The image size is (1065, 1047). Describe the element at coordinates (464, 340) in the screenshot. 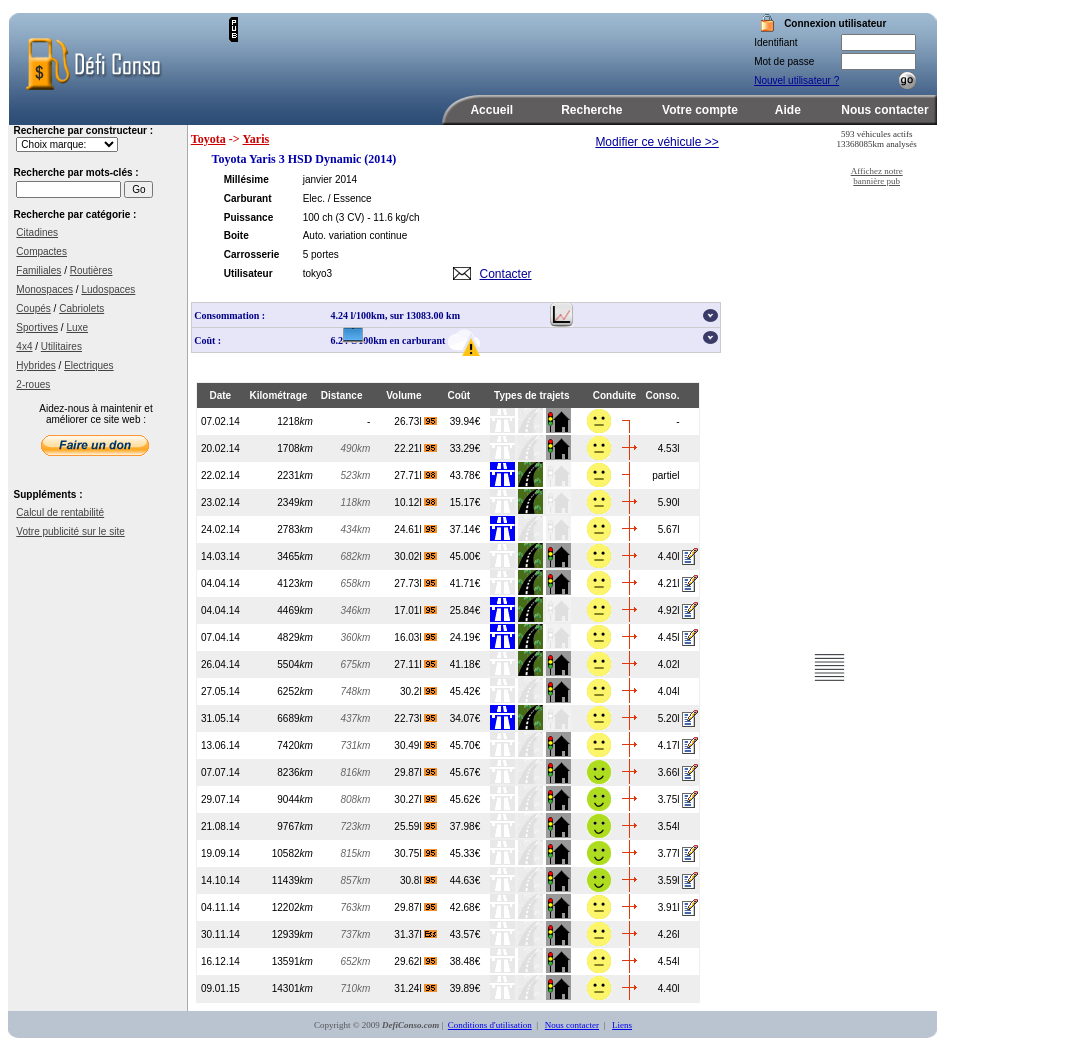

I see `onedrive sync warning or issue detected` at that location.